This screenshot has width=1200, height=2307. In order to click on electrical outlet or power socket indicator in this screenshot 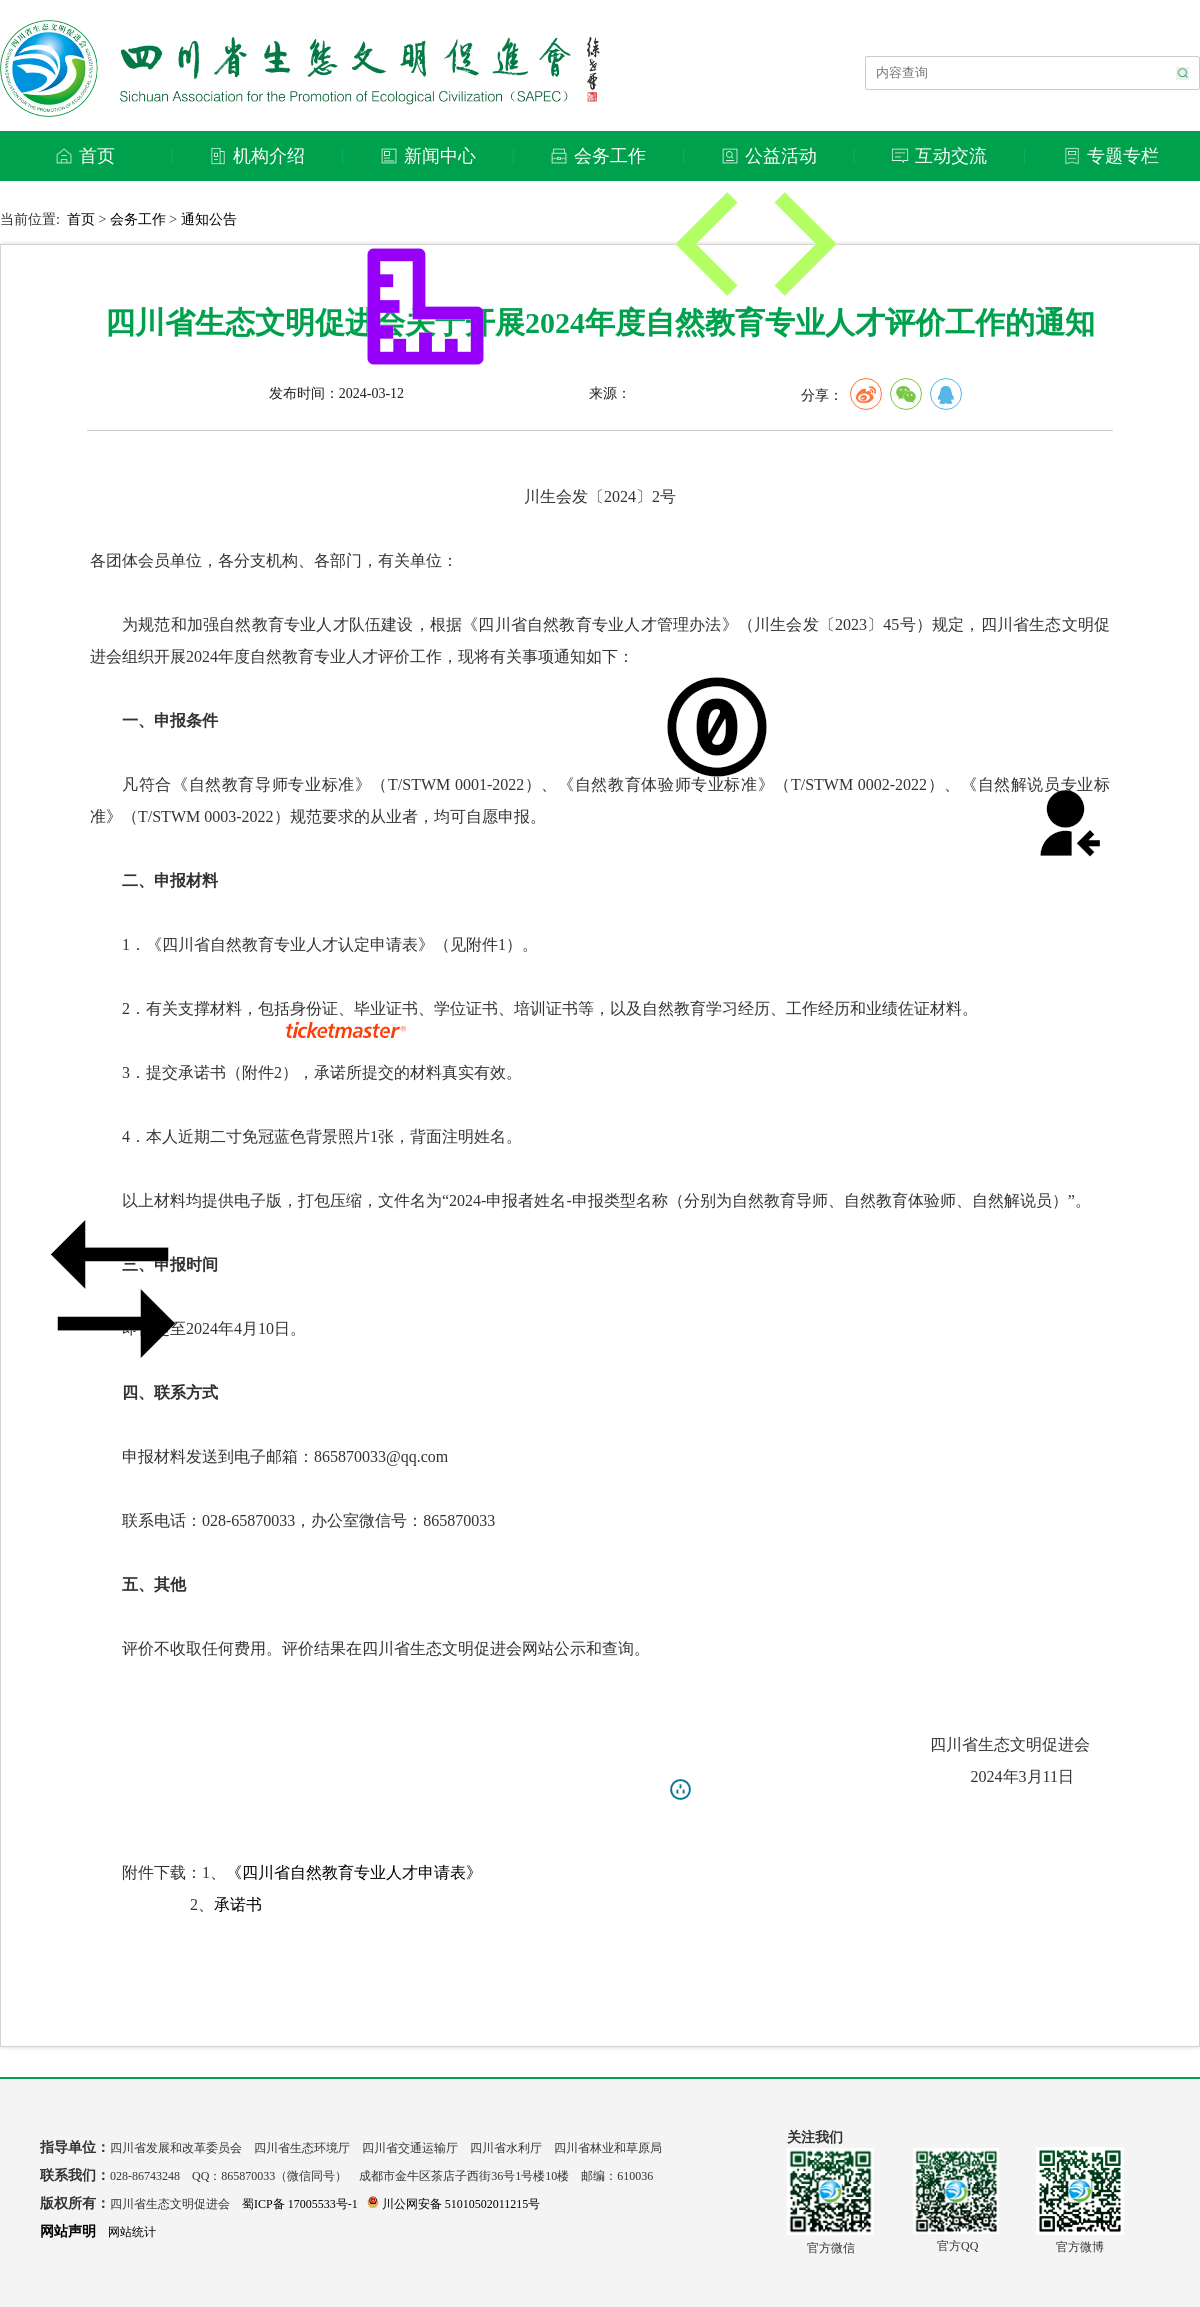, I will do `click(680, 1789)`.